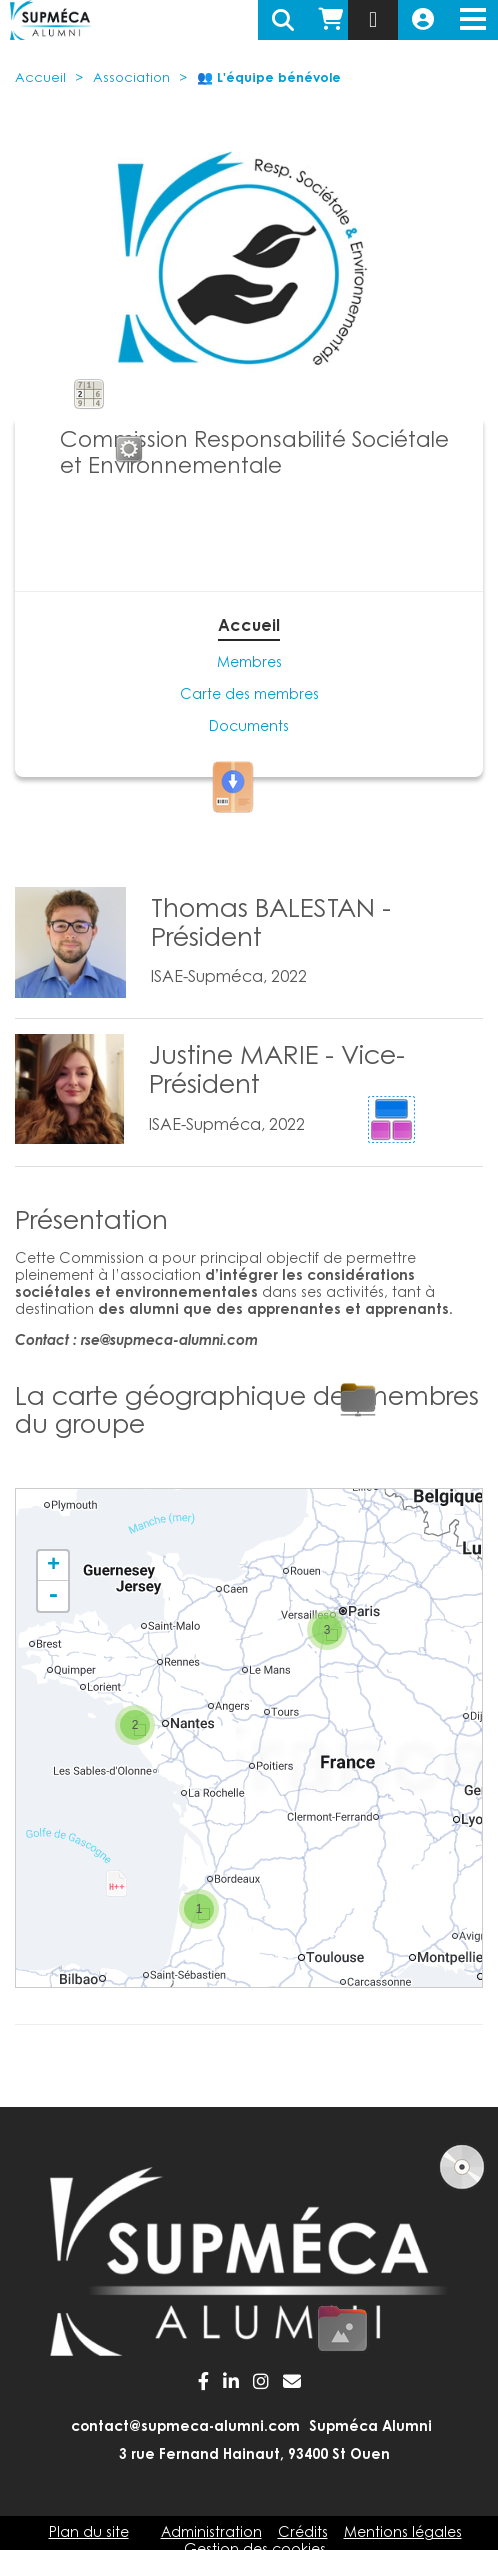 This screenshot has height=2550, width=498. Describe the element at coordinates (116, 1883) in the screenshot. I see `a c++ header file` at that location.